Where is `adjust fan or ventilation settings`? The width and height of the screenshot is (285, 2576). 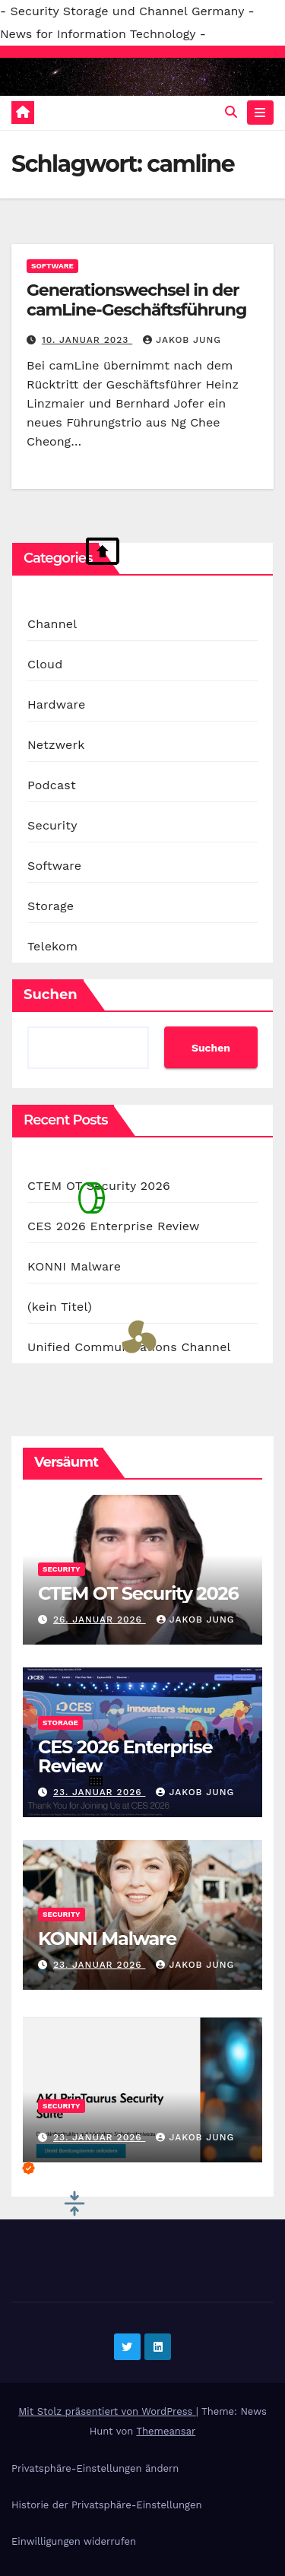 adjust fan or ventilation settings is located at coordinates (138, 1338).